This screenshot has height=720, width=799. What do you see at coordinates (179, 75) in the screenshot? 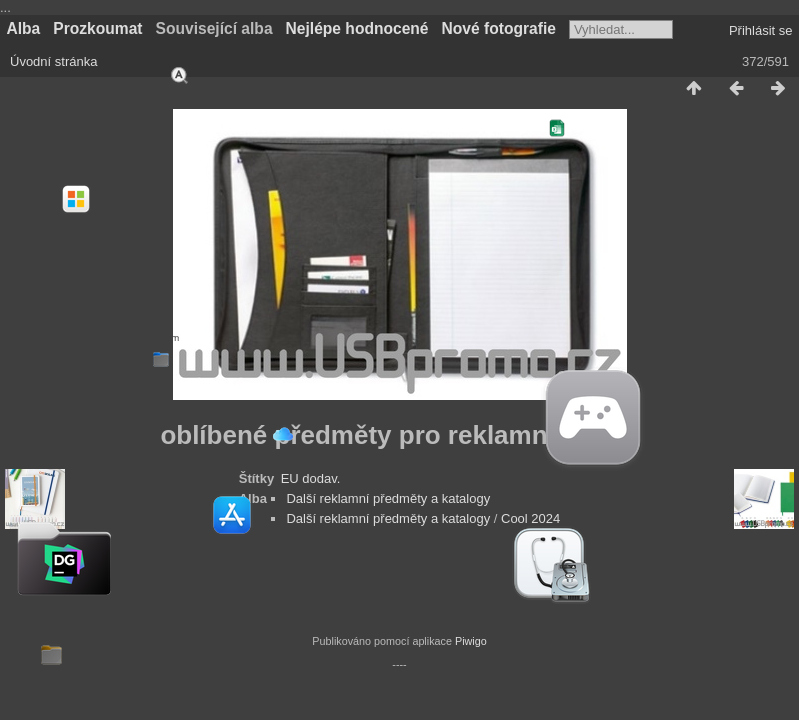
I see `search for text or find on page` at bounding box center [179, 75].